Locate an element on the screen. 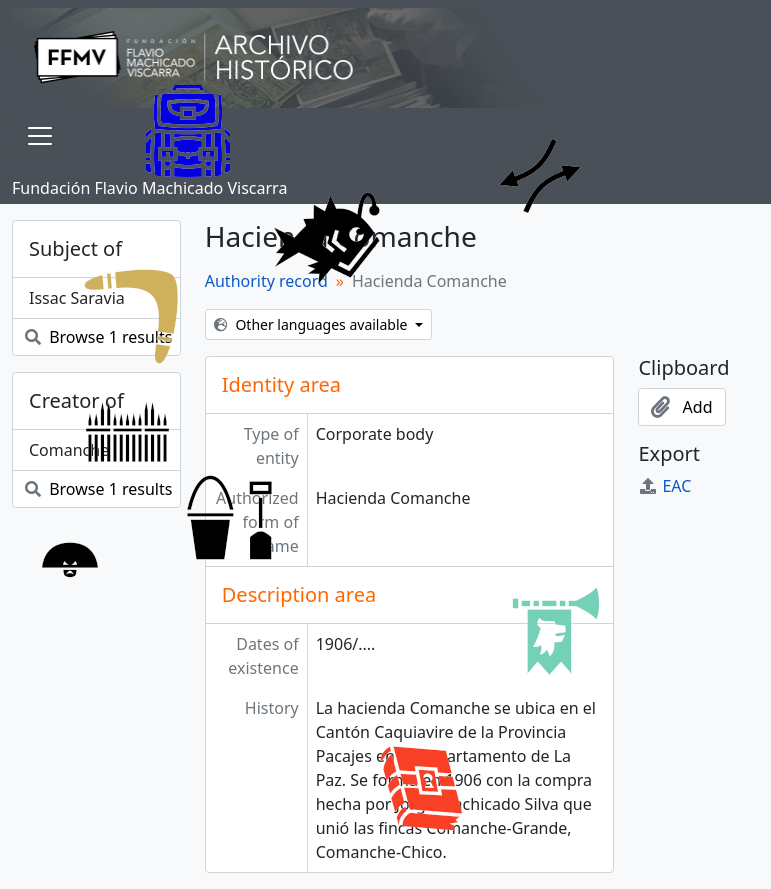 Image resolution: width=771 pixels, height=889 pixels. access beach or vacation-themed content is located at coordinates (229, 517).